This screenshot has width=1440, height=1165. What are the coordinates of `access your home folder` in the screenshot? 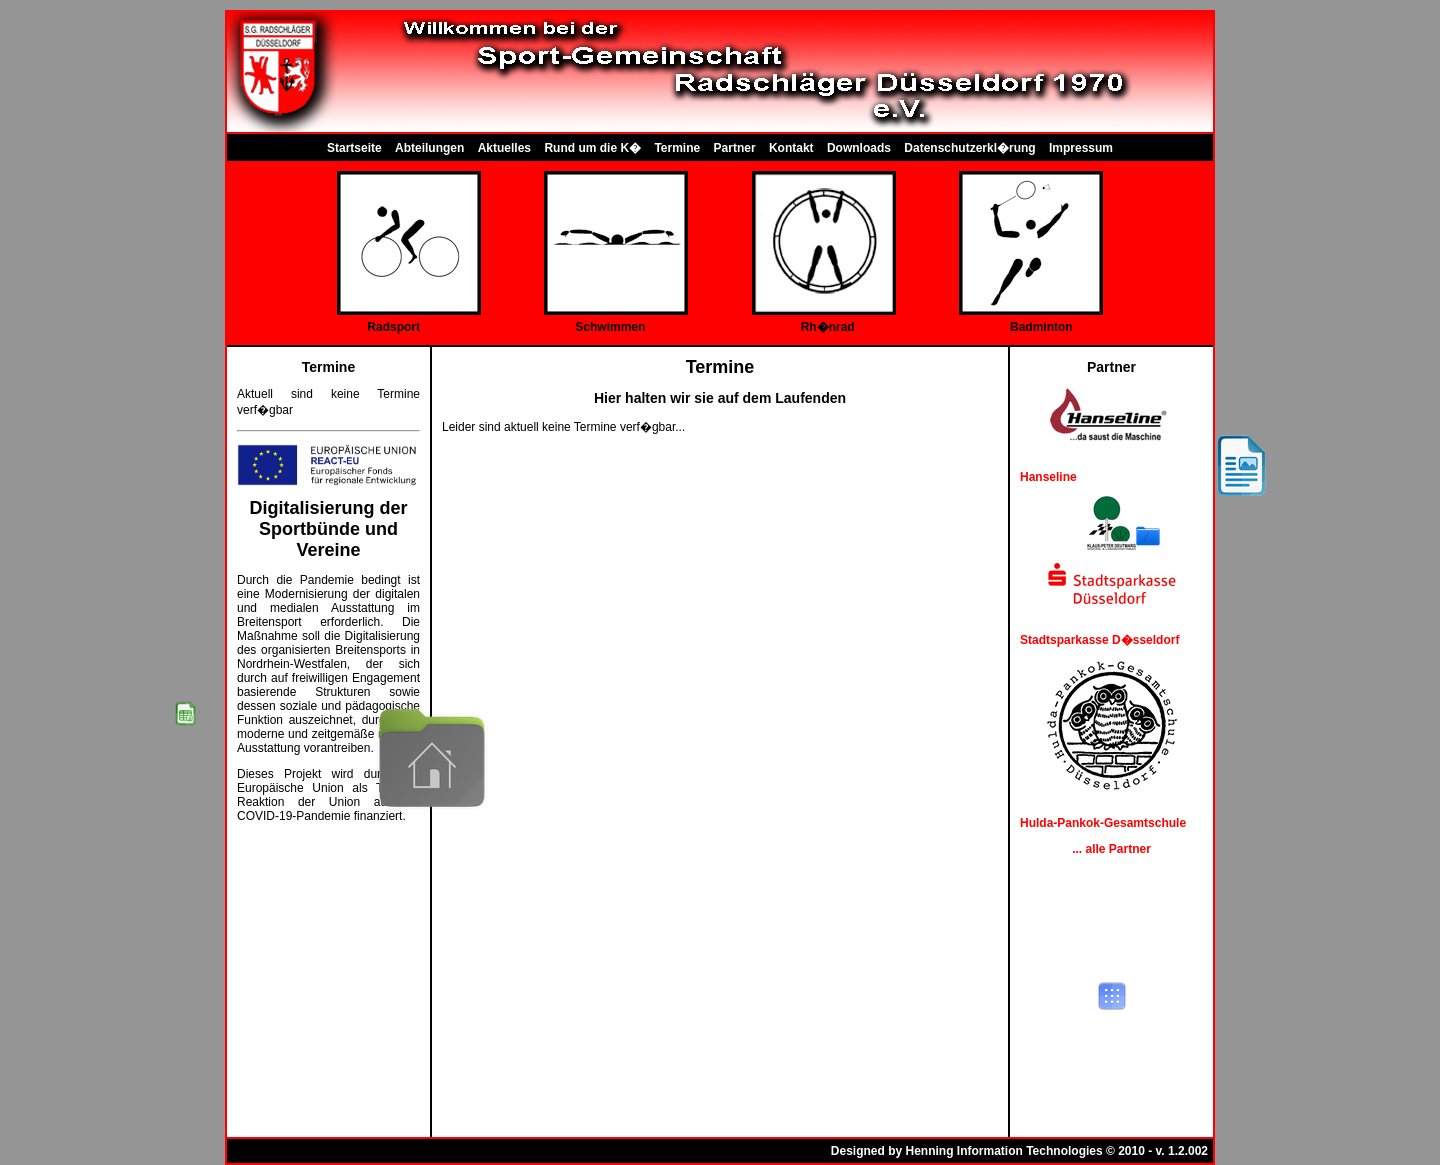 It's located at (432, 758).